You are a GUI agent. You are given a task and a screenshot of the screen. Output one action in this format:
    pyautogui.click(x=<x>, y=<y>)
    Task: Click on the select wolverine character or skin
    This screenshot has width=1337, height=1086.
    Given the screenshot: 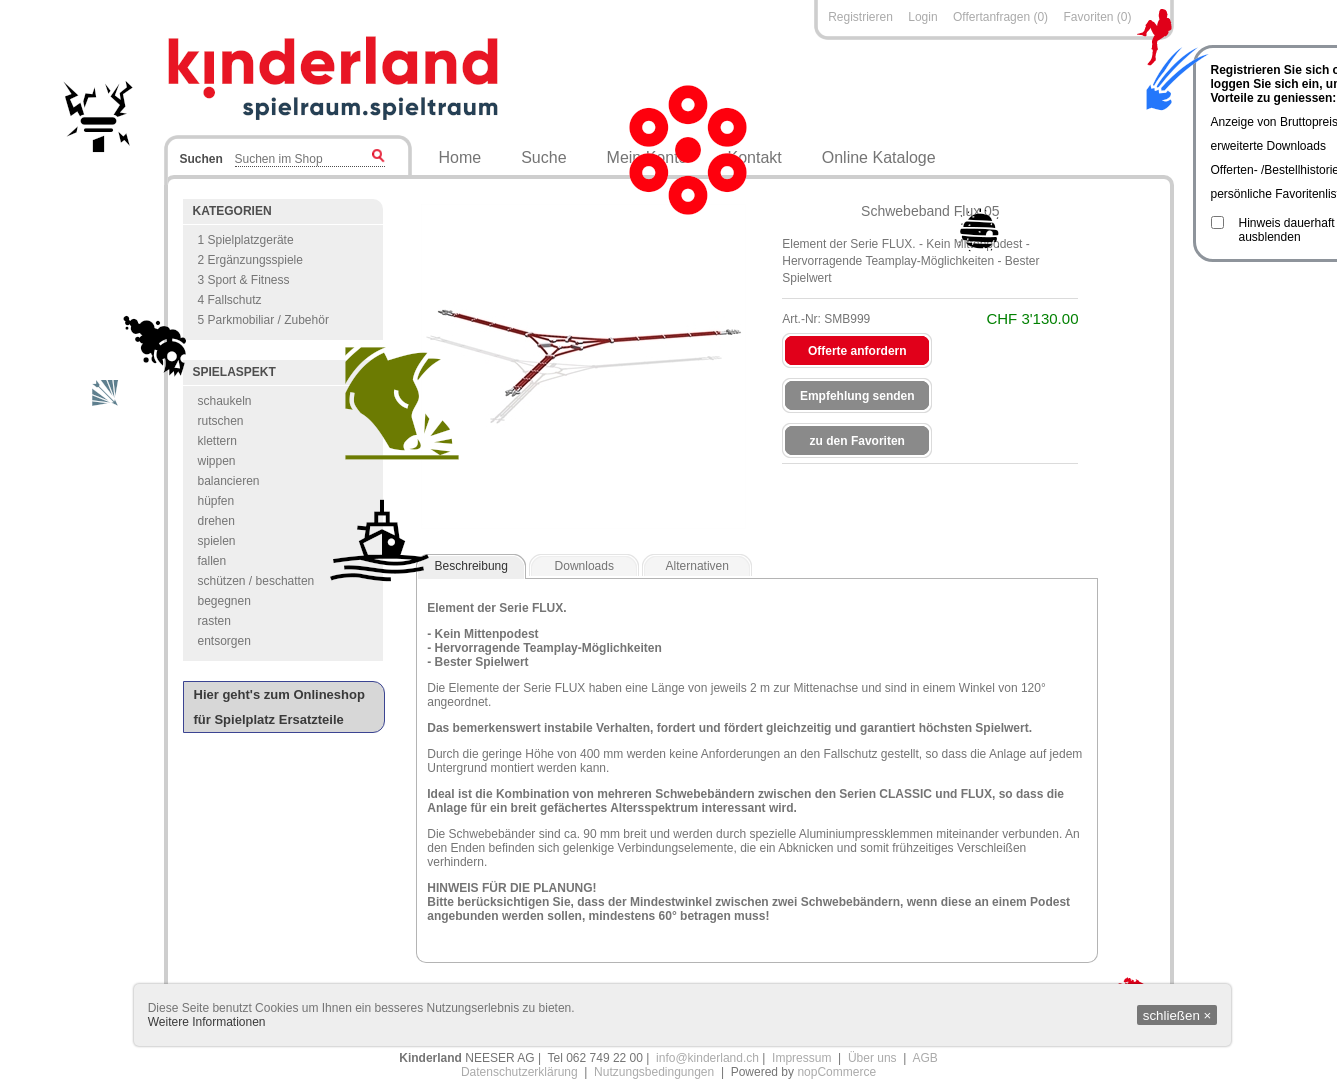 What is the action you would take?
    pyautogui.click(x=1179, y=78)
    